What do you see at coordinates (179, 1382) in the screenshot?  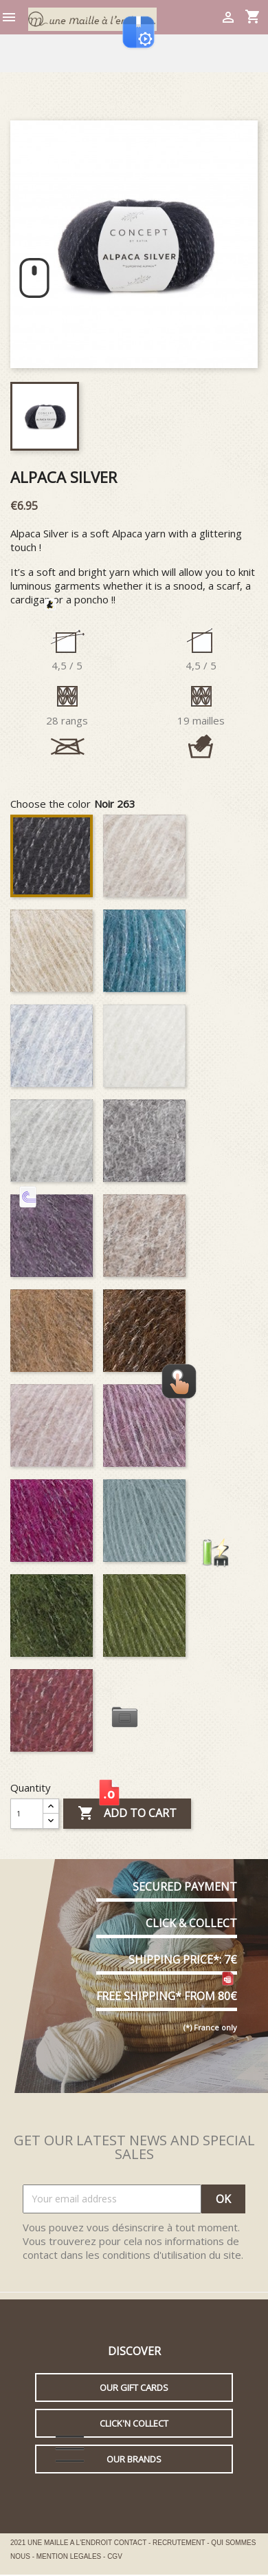 I see `configure touchscreen settings` at bounding box center [179, 1382].